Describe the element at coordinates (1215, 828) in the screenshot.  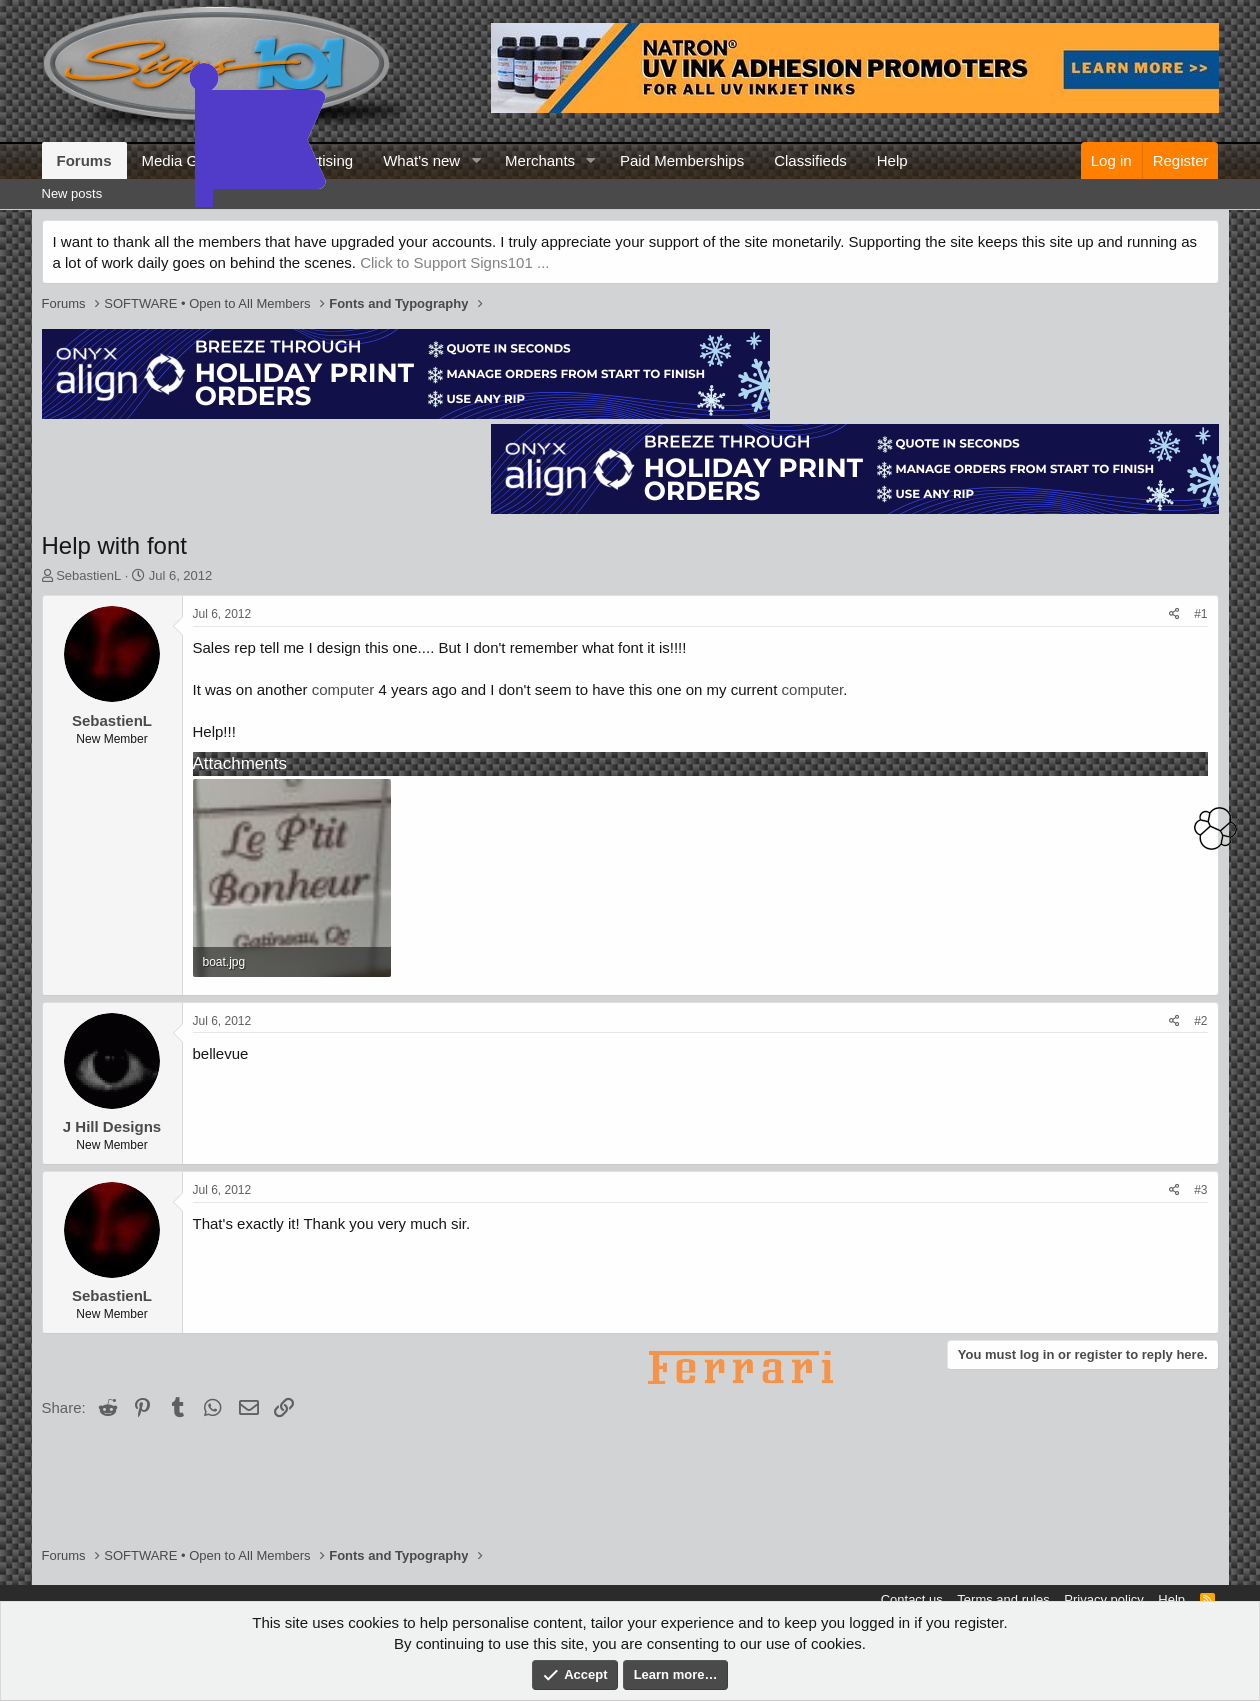
I see `elastic company logo` at that location.